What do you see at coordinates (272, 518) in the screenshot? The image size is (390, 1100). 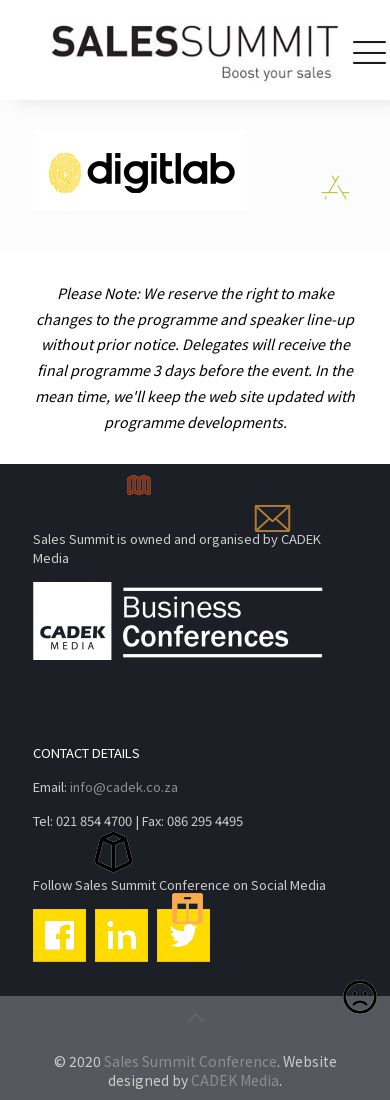 I see `open your inbox` at bounding box center [272, 518].